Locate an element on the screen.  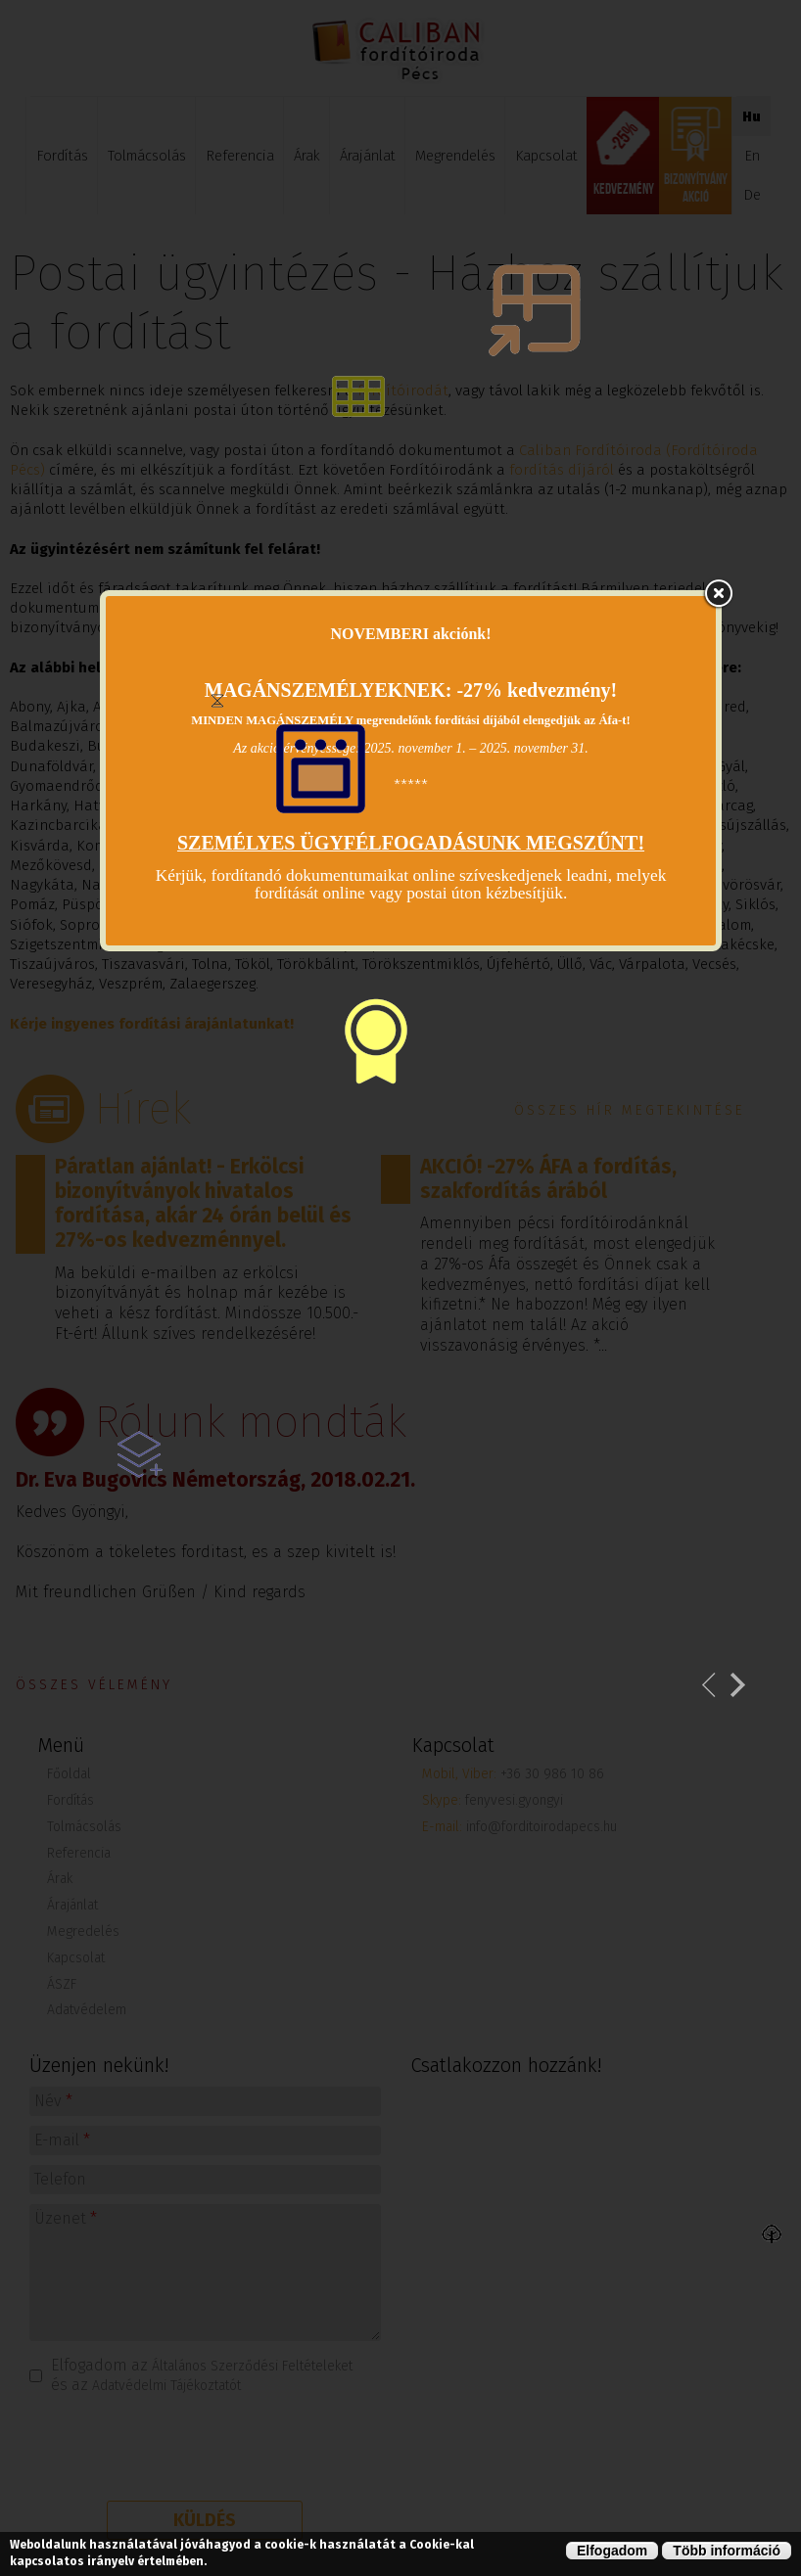
access nature or outdoor-related content is located at coordinates (772, 2234).